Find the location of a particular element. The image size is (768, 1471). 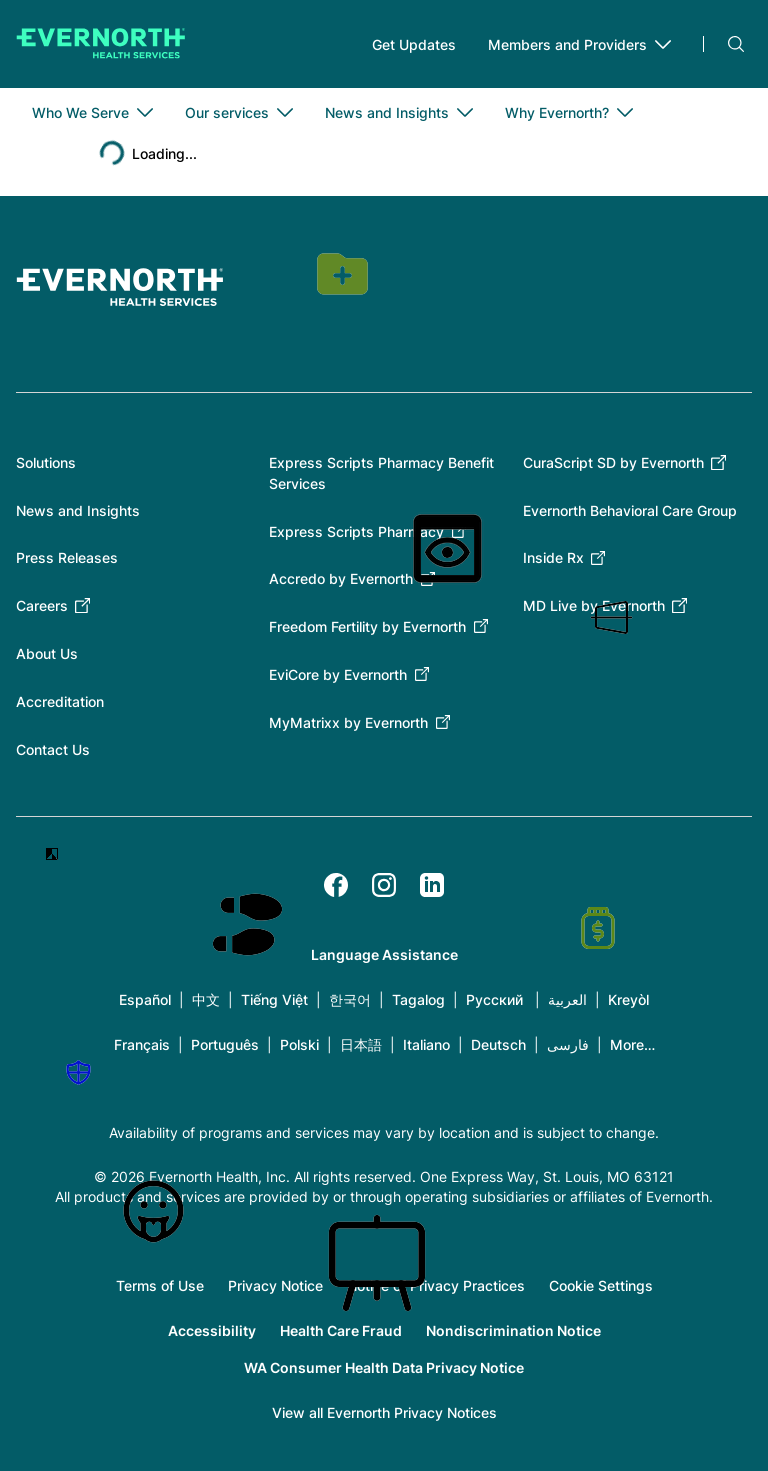

adjust perspective or viewing angle is located at coordinates (611, 617).